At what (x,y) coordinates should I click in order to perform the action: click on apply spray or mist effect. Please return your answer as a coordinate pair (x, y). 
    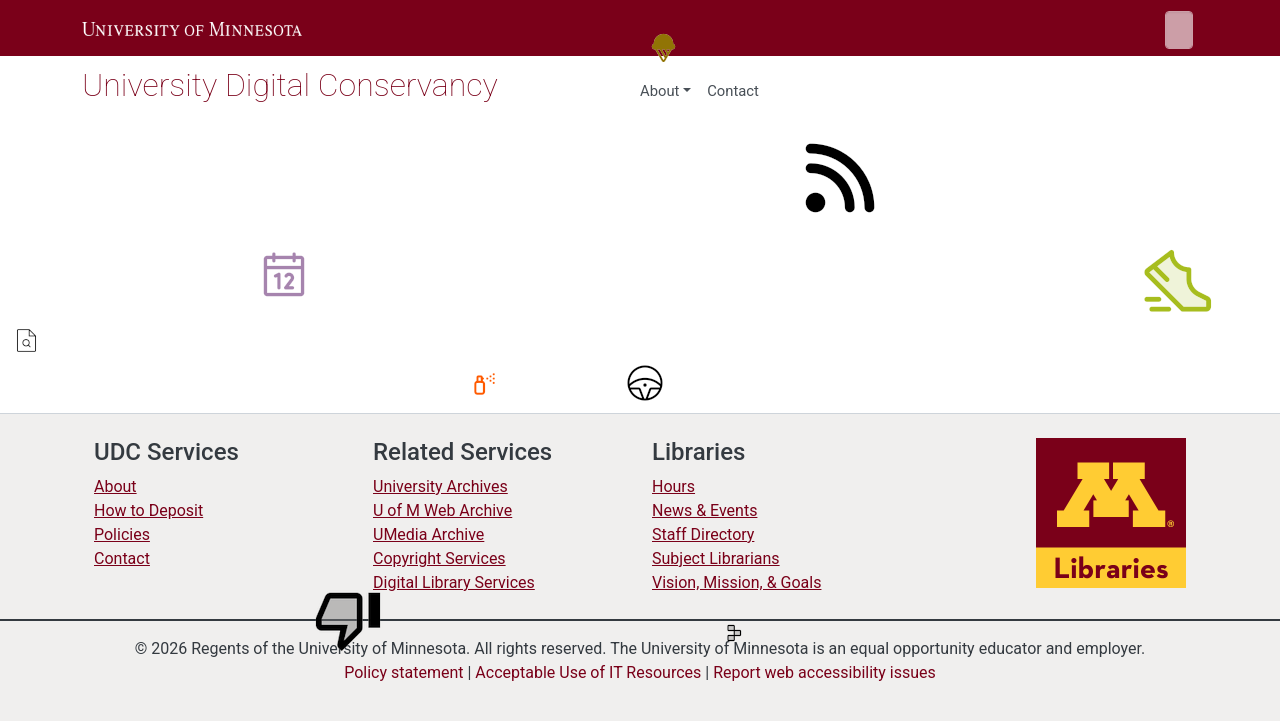
    Looking at the image, I should click on (484, 384).